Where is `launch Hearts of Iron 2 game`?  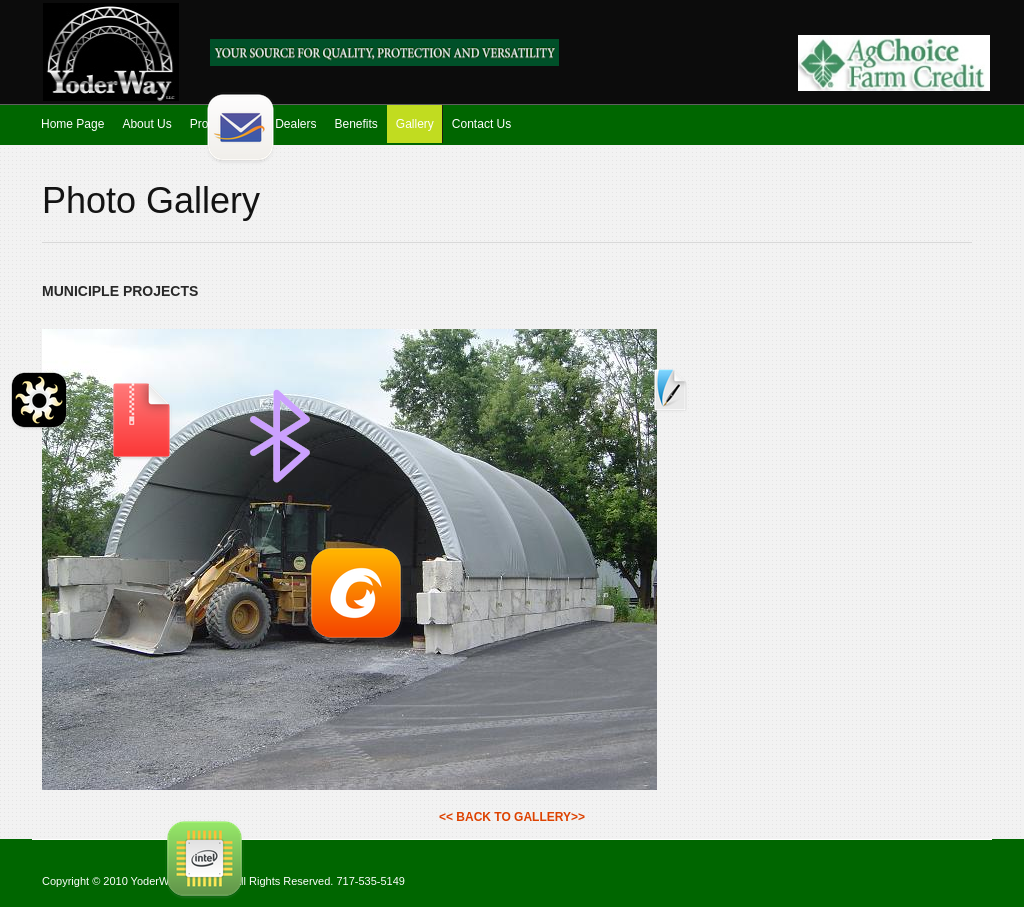 launch Hearts of Iron 2 game is located at coordinates (39, 400).